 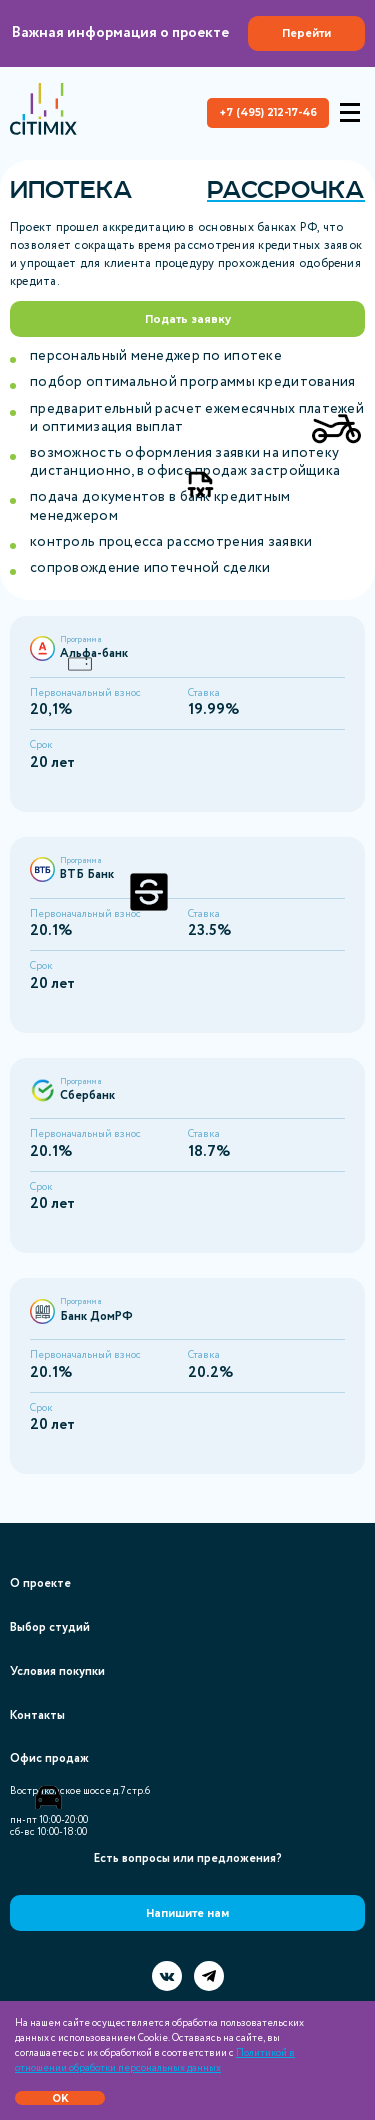 I want to click on open a text file, so click(x=200, y=485).